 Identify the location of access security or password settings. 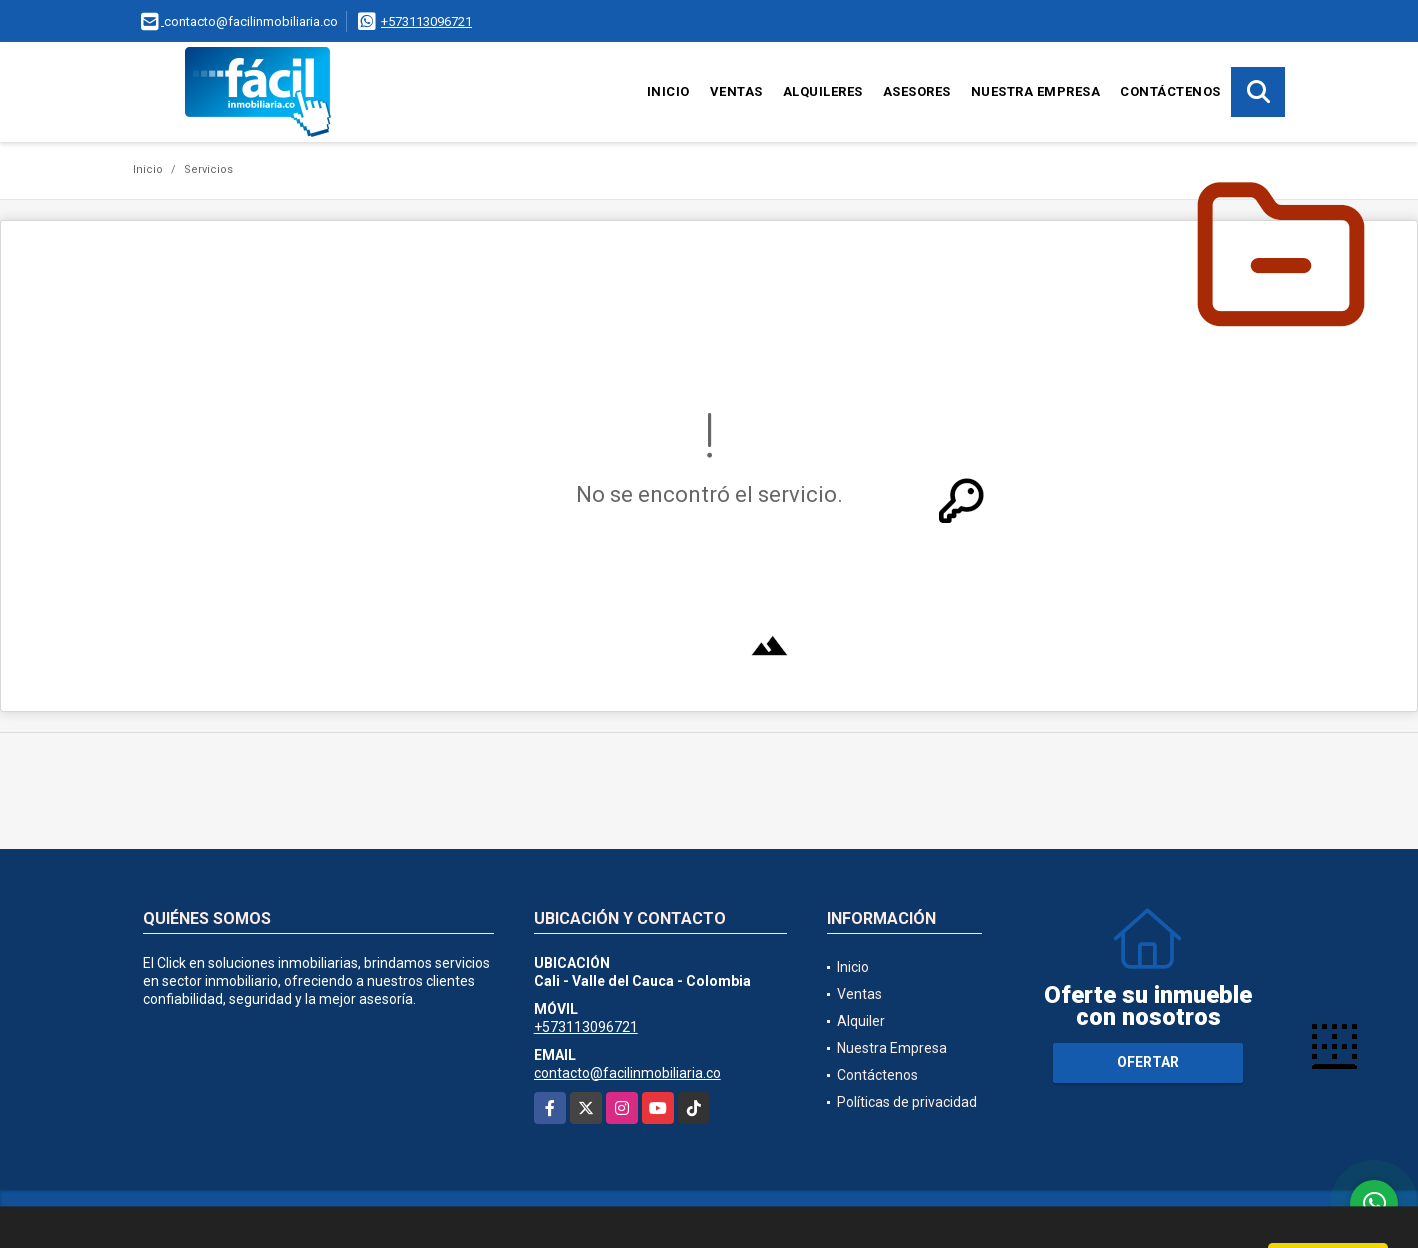
(960, 501).